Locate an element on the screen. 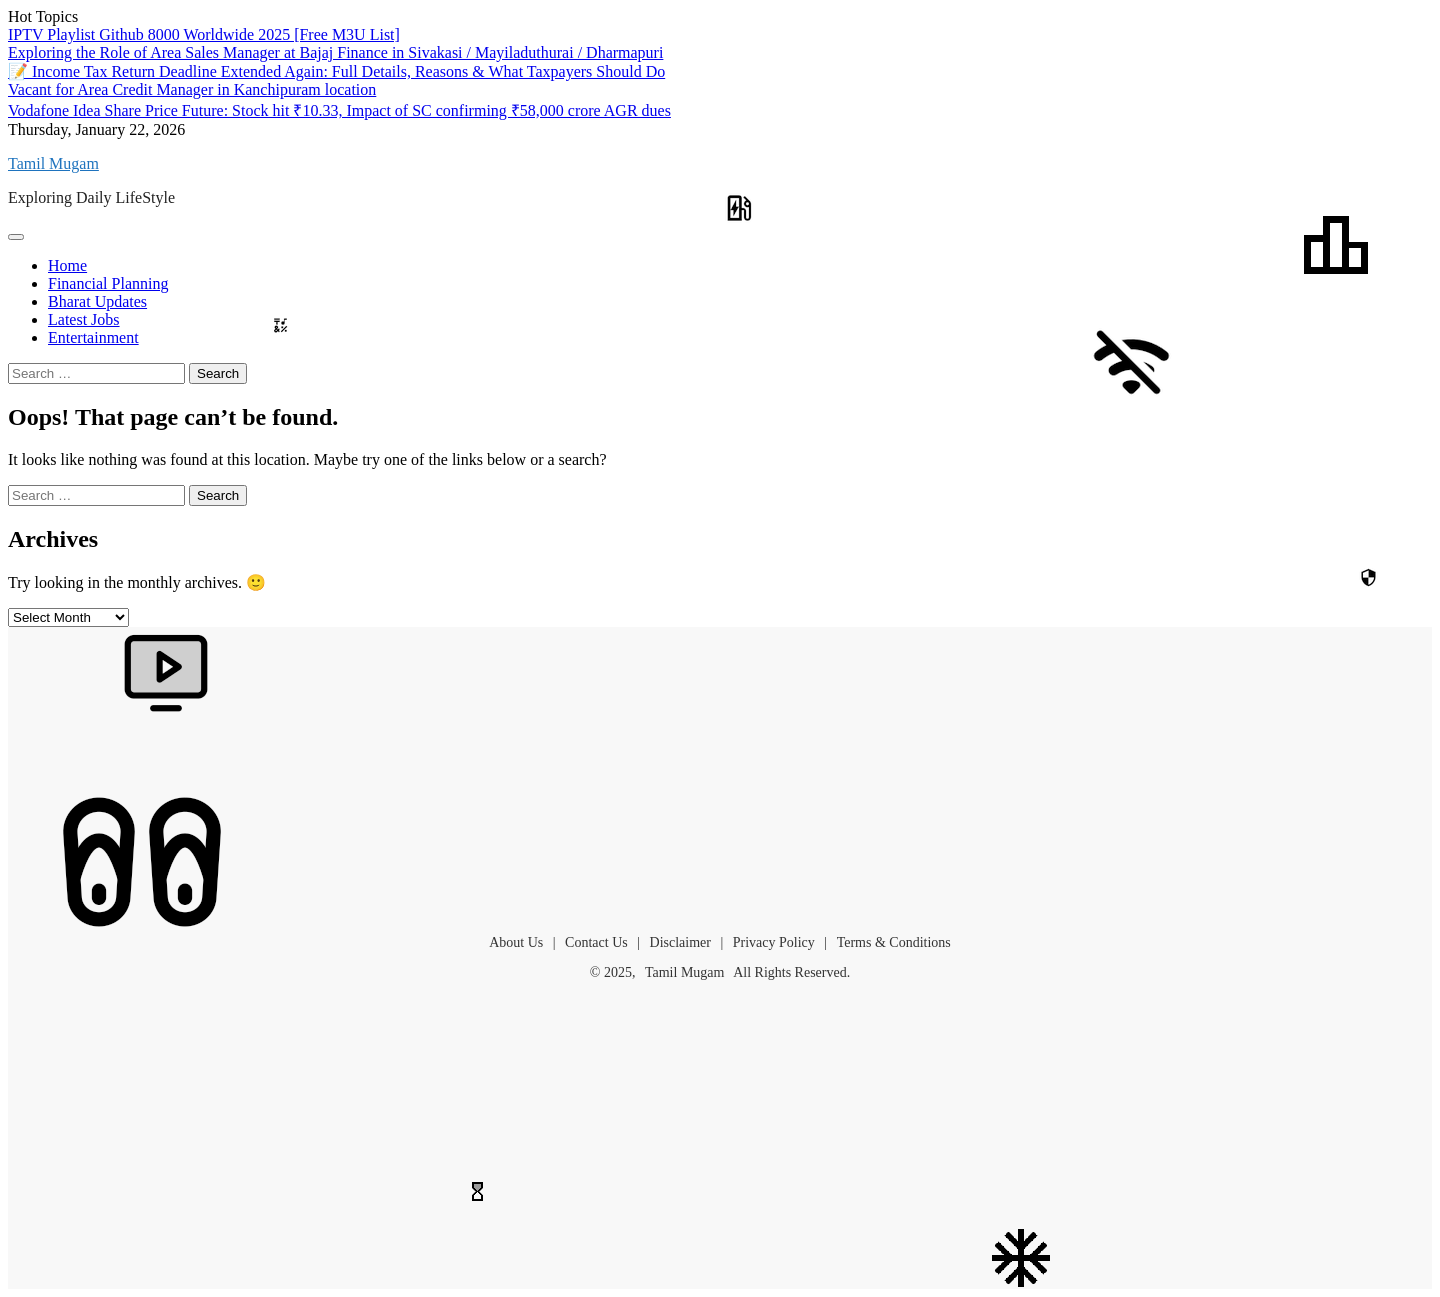  play video on monitor or display is located at coordinates (166, 670).